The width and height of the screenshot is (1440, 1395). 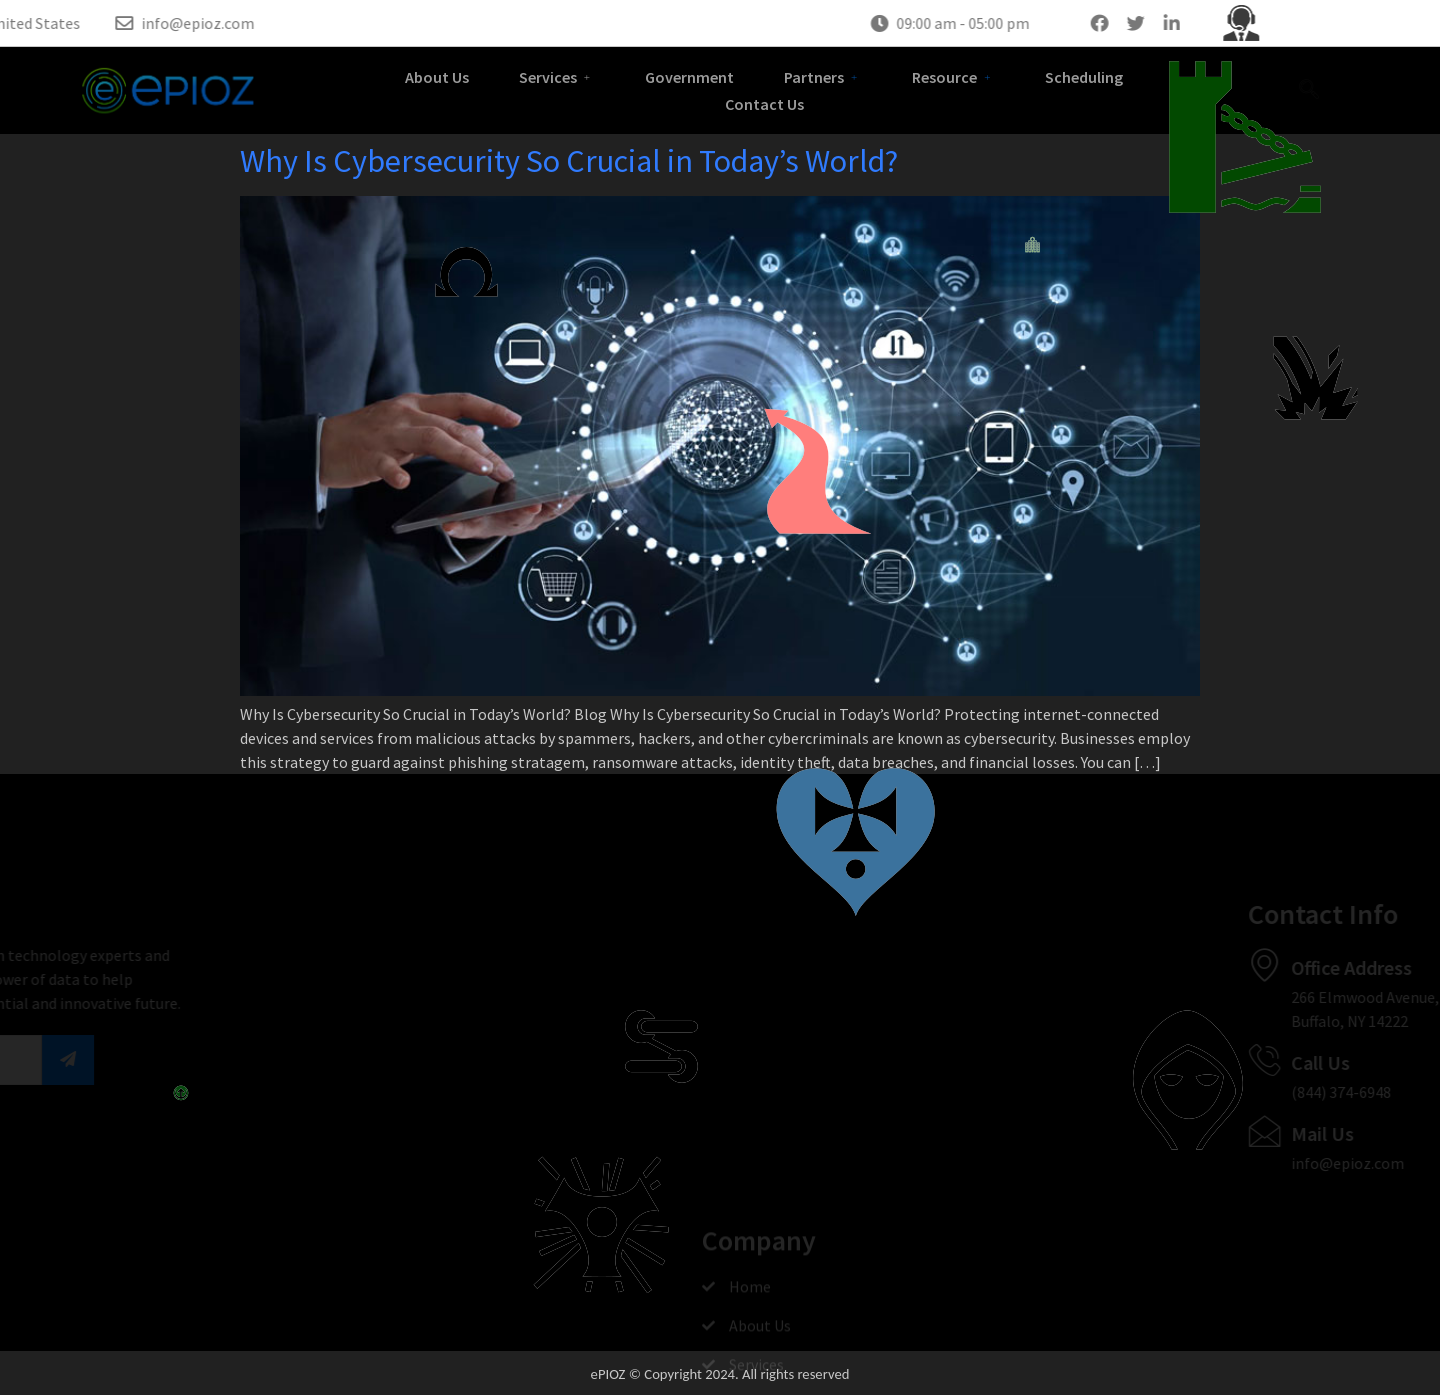 I want to click on connect or link two items together, so click(x=661, y=1046).